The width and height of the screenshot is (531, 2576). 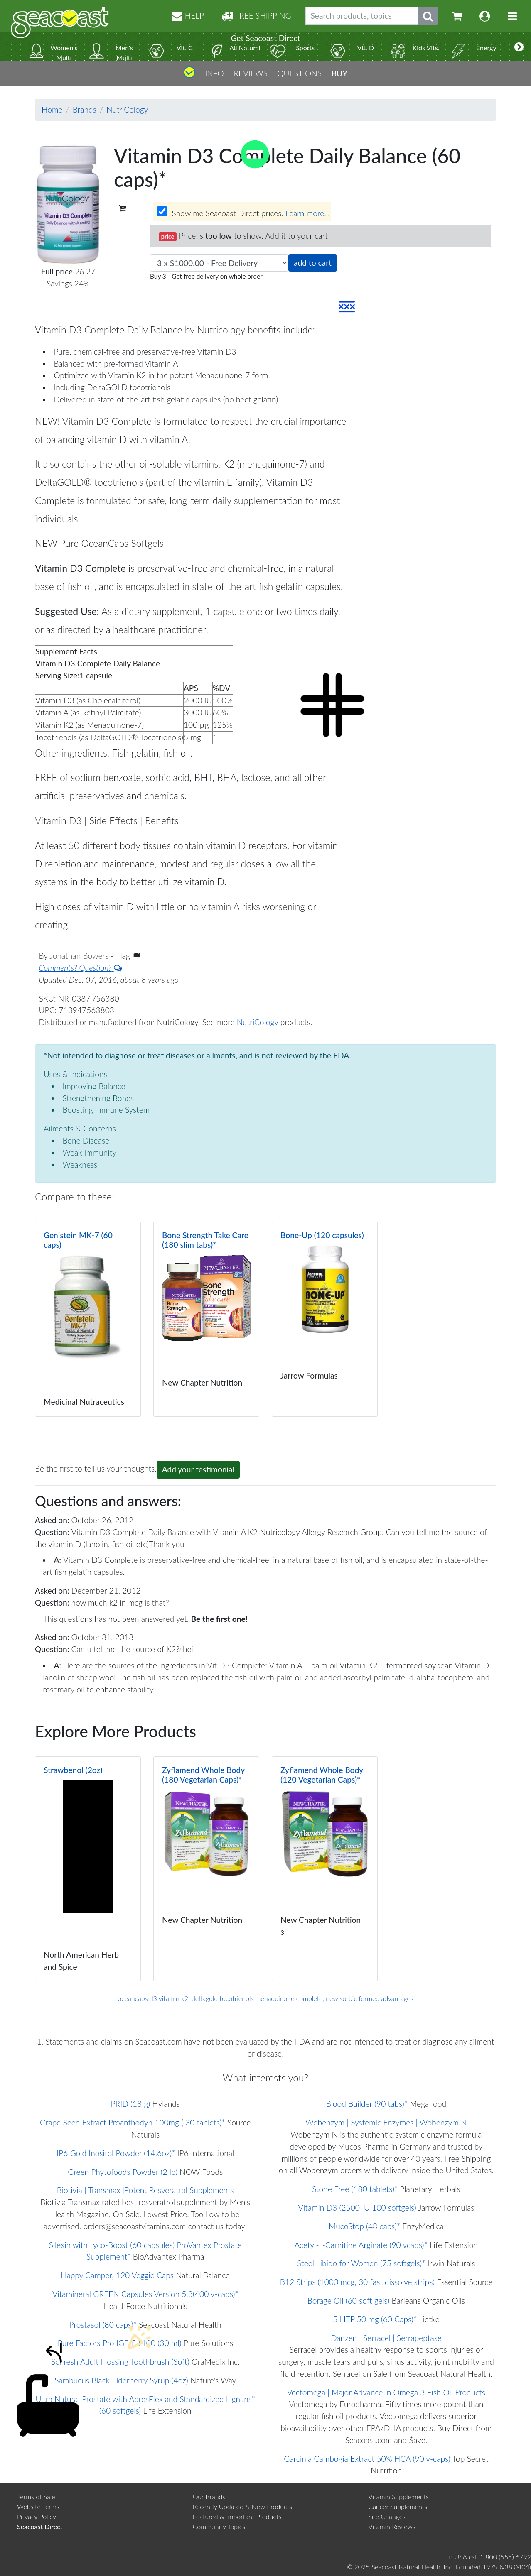 I want to click on apply golden ratio grid overlay, so click(x=332, y=705).